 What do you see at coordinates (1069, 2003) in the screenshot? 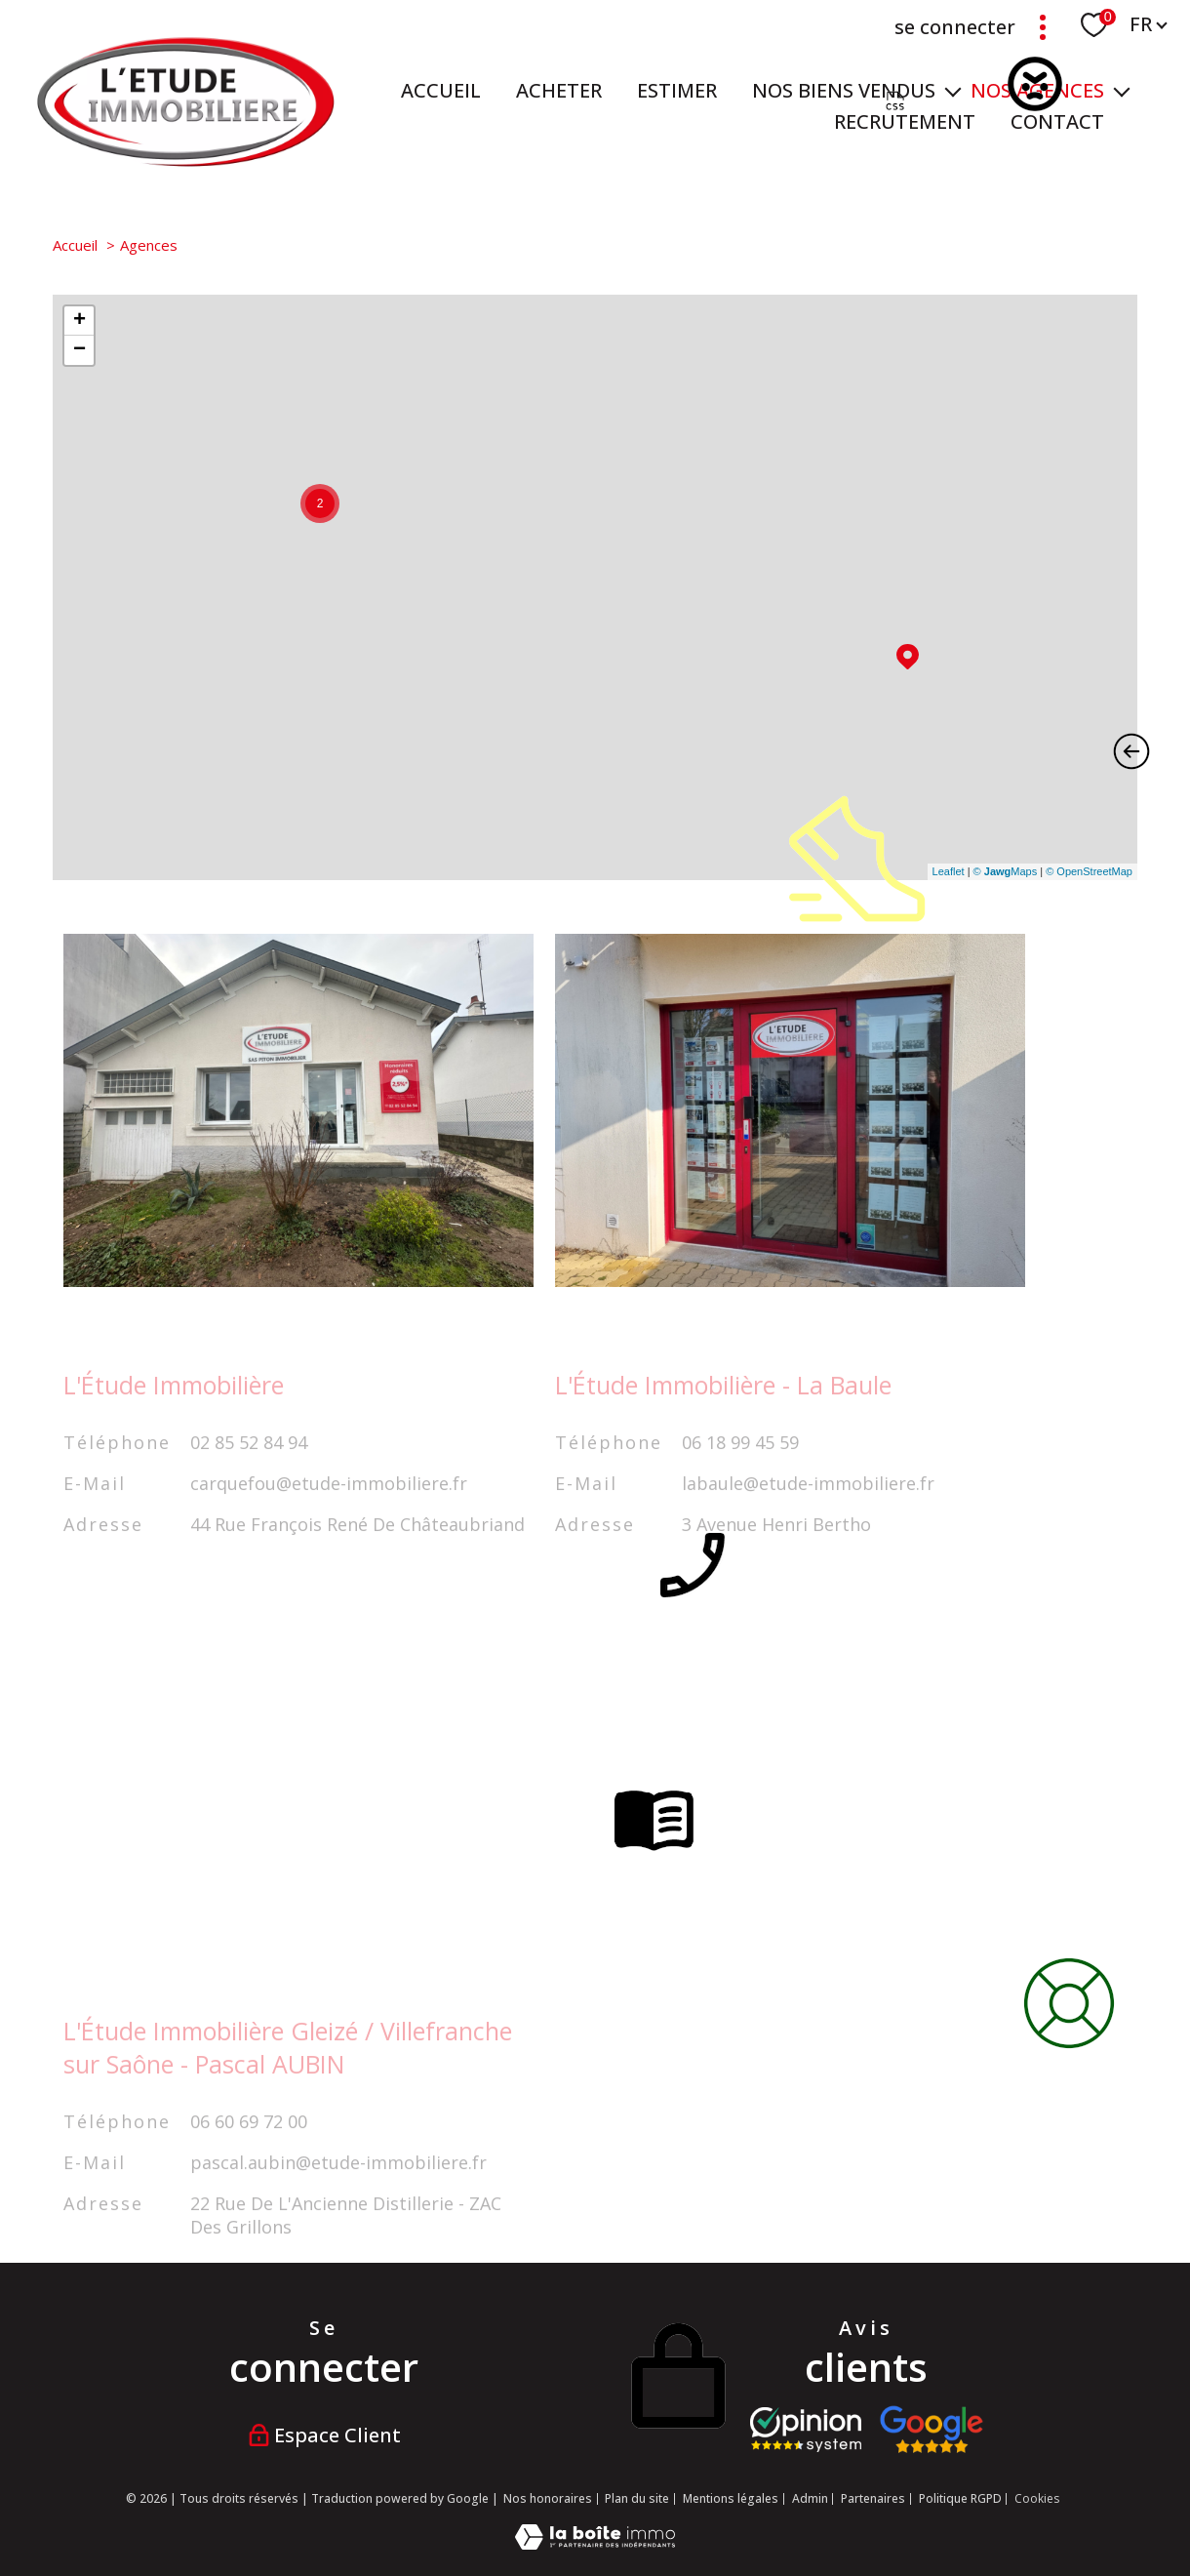
I see `access help or support` at bounding box center [1069, 2003].